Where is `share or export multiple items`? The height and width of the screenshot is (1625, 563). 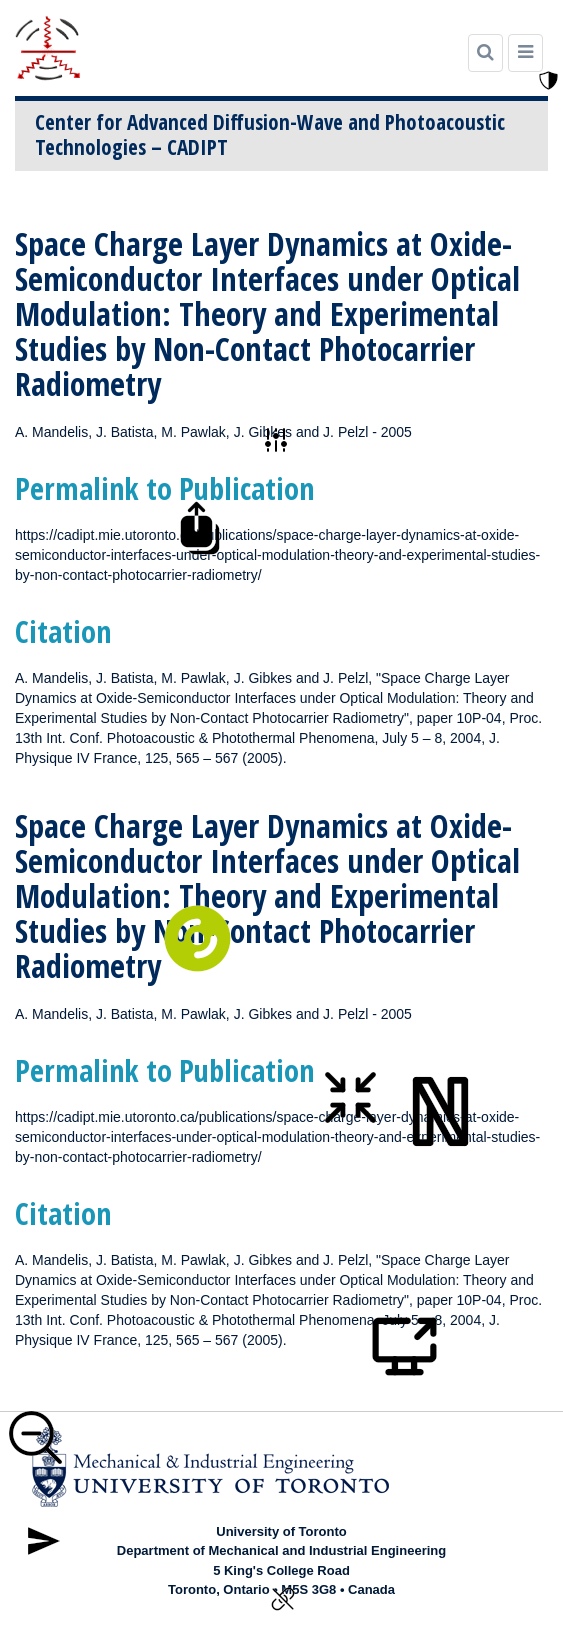 share or export multiple items is located at coordinates (200, 528).